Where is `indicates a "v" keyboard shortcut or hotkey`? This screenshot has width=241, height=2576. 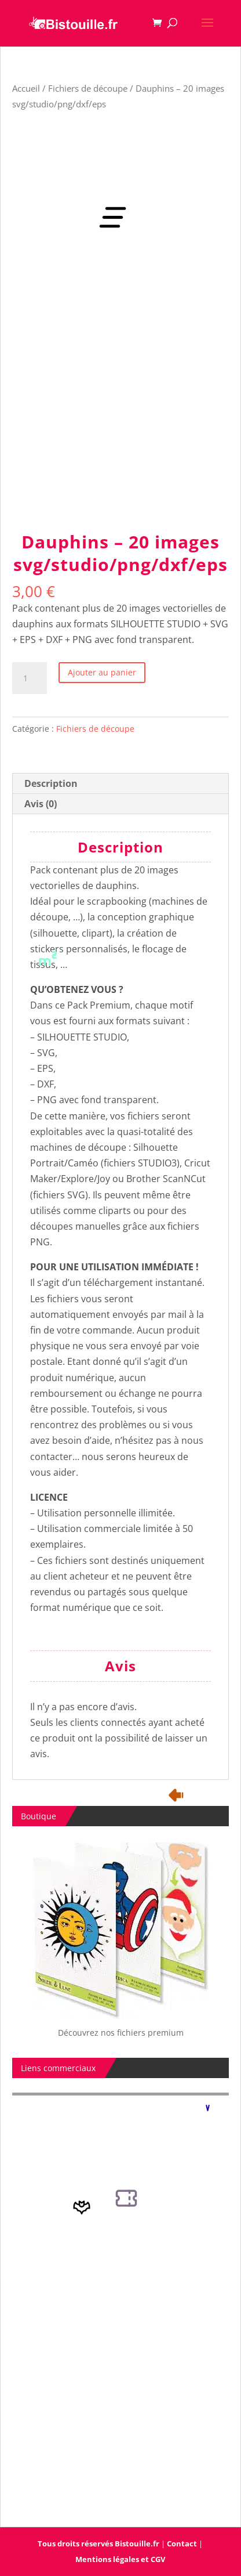
indicates a "v" keyboard shortcut or hotkey is located at coordinates (207, 2108).